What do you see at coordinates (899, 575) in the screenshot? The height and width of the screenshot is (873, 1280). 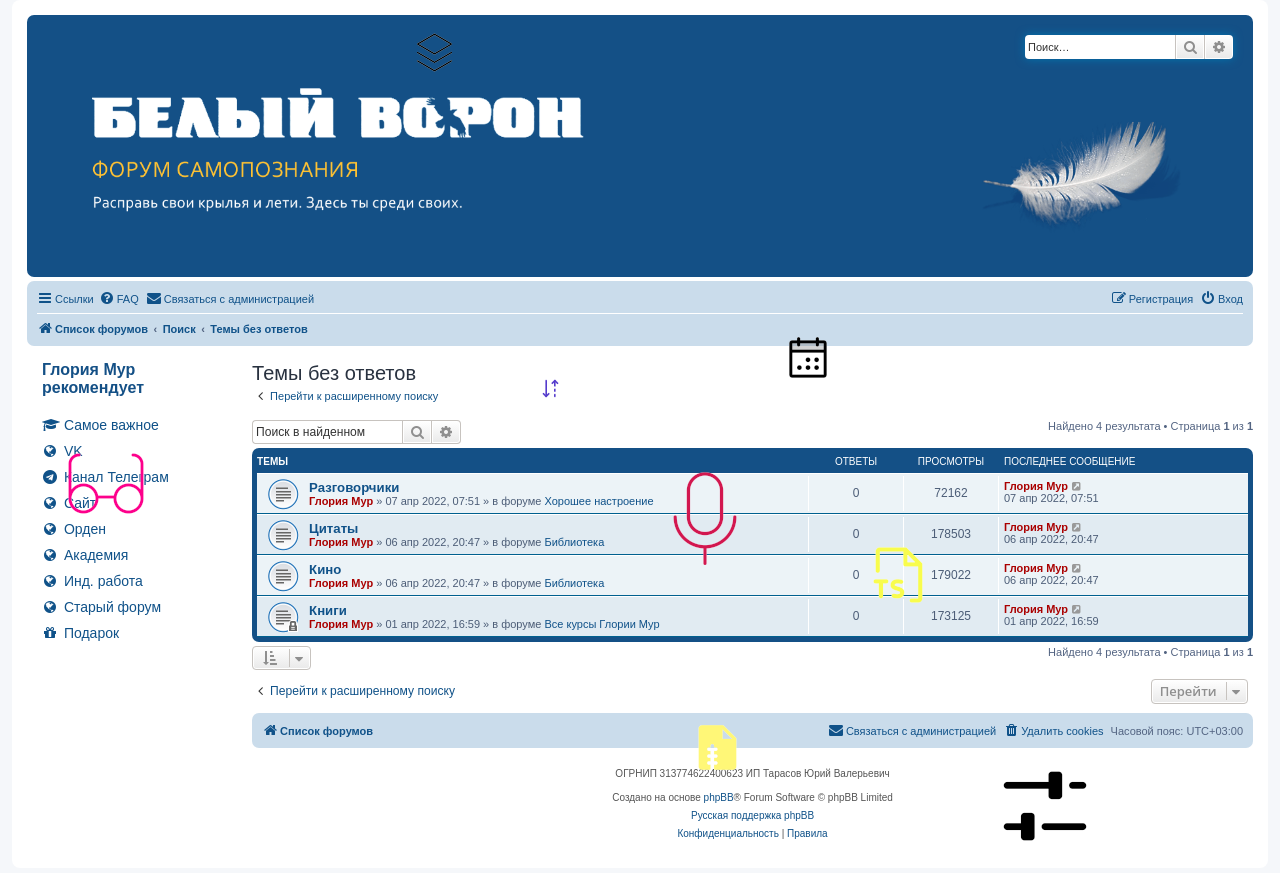 I see `a TypeScript file` at bounding box center [899, 575].